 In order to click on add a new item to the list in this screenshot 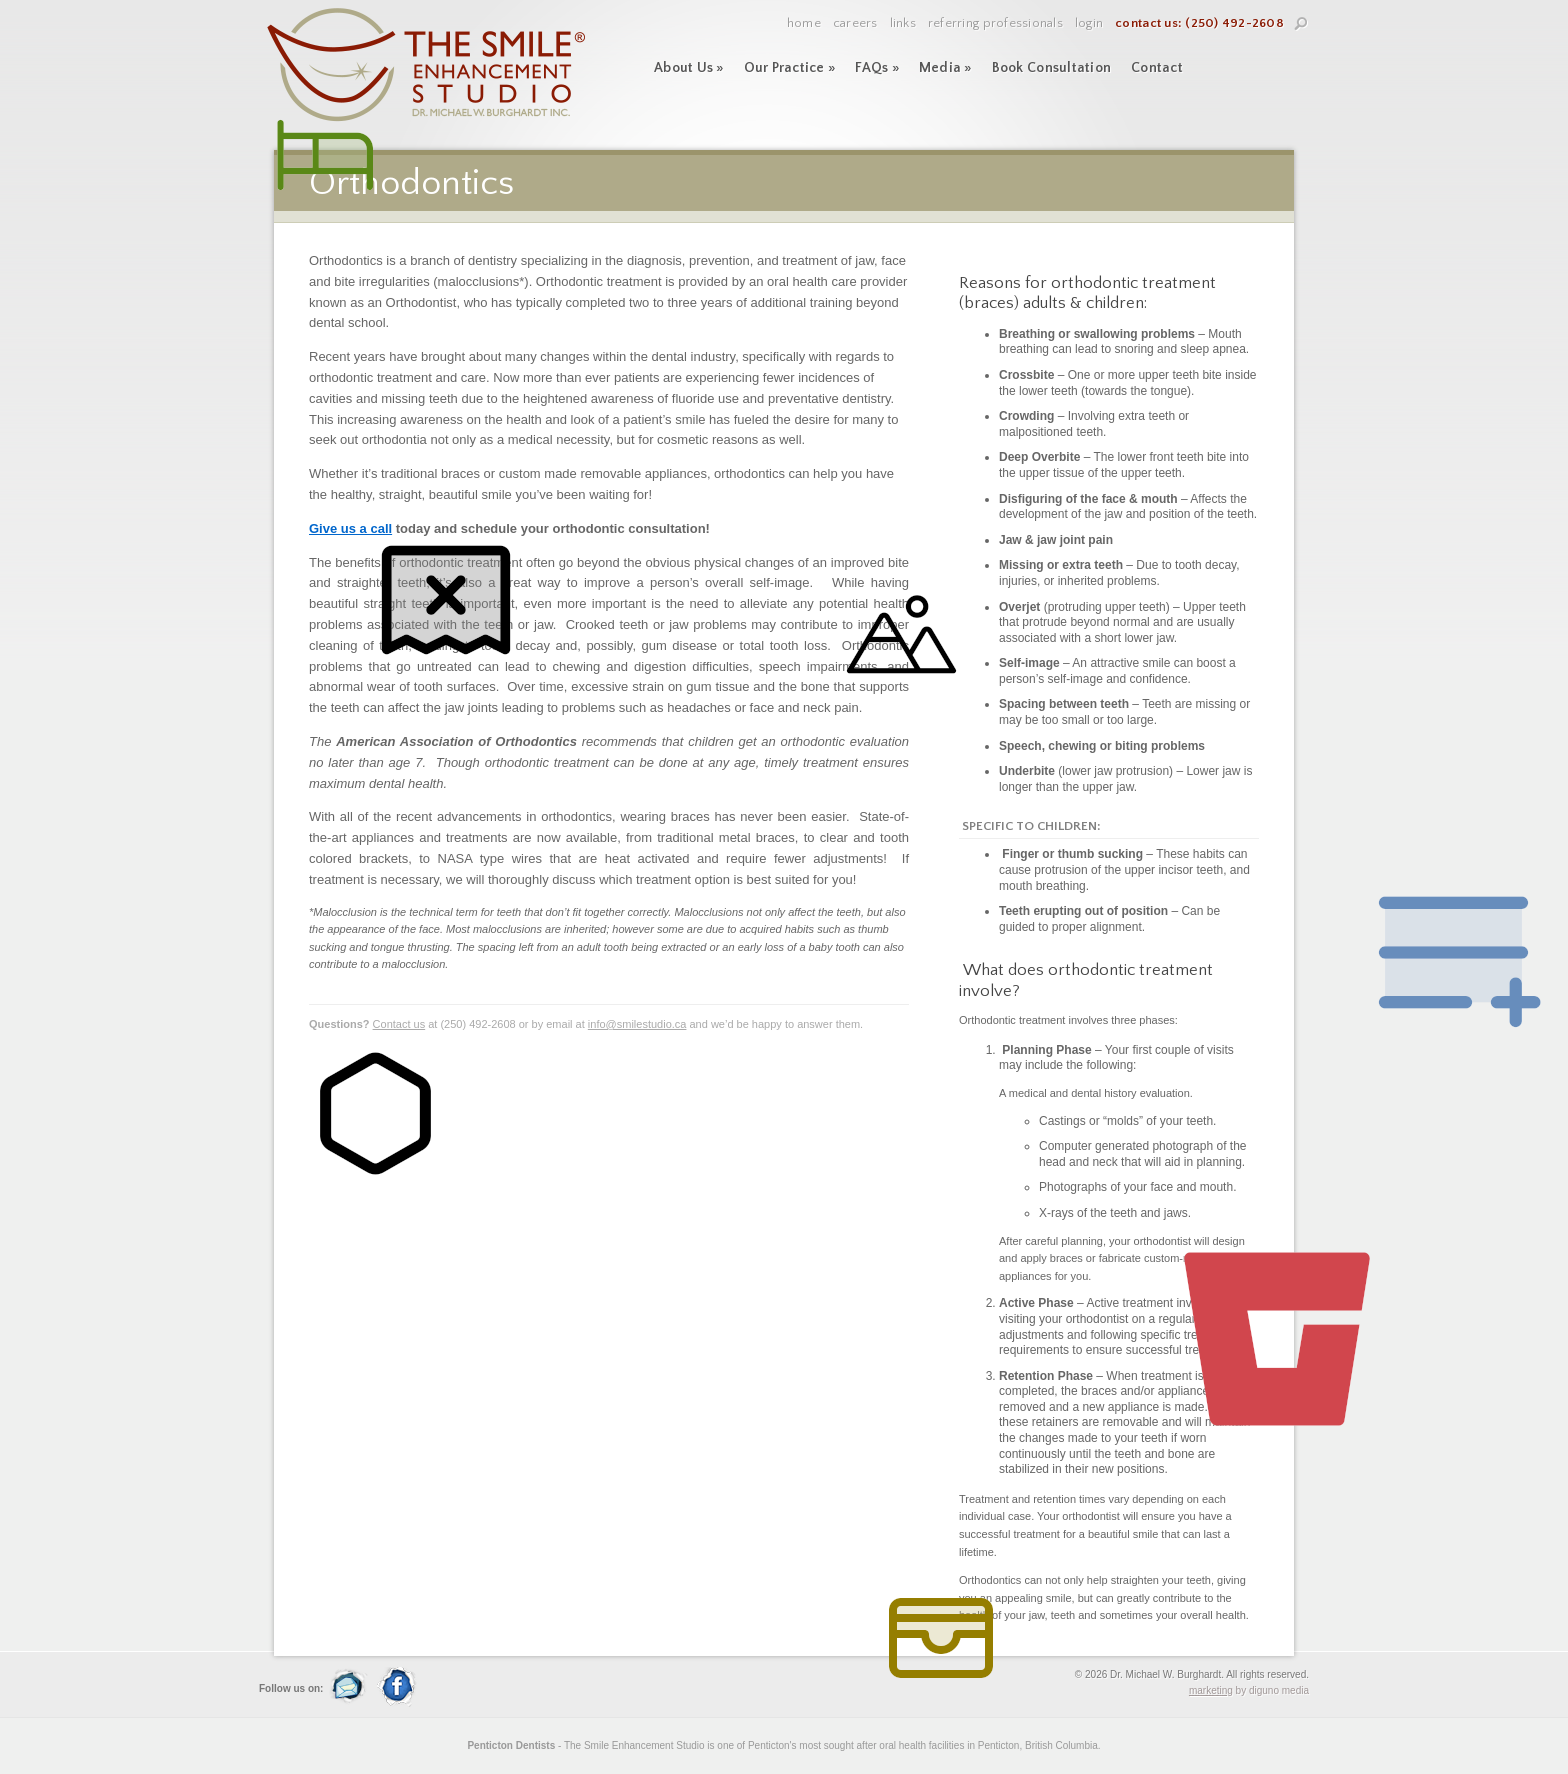, I will do `click(1453, 952)`.